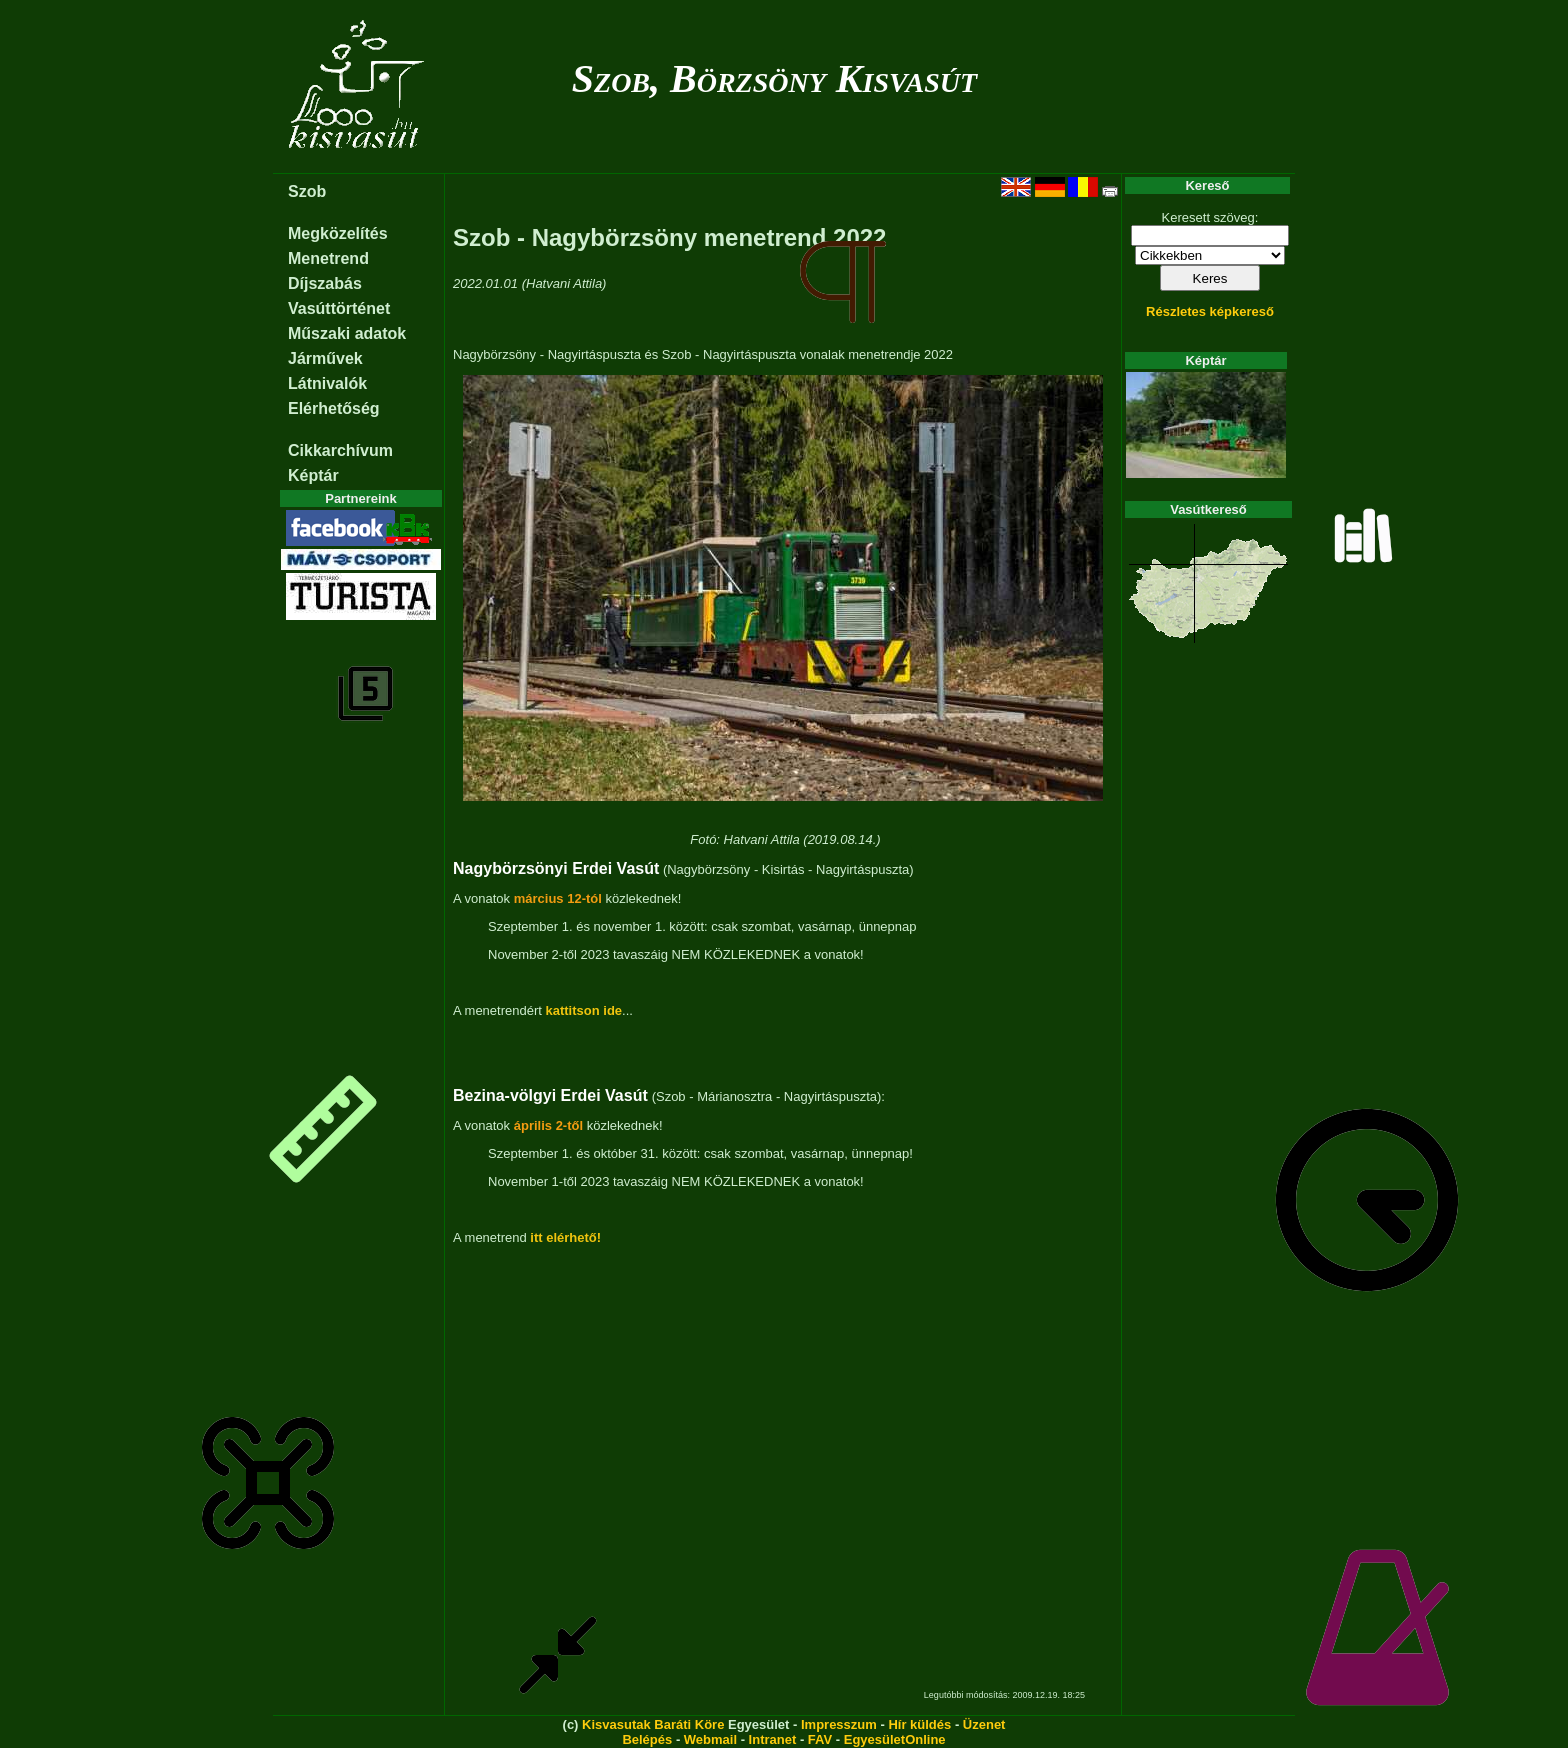 This screenshot has height=1748, width=1568. What do you see at coordinates (558, 1655) in the screenshot?
I see `exit fullscreen mode` at bounding box center [558, 1655].